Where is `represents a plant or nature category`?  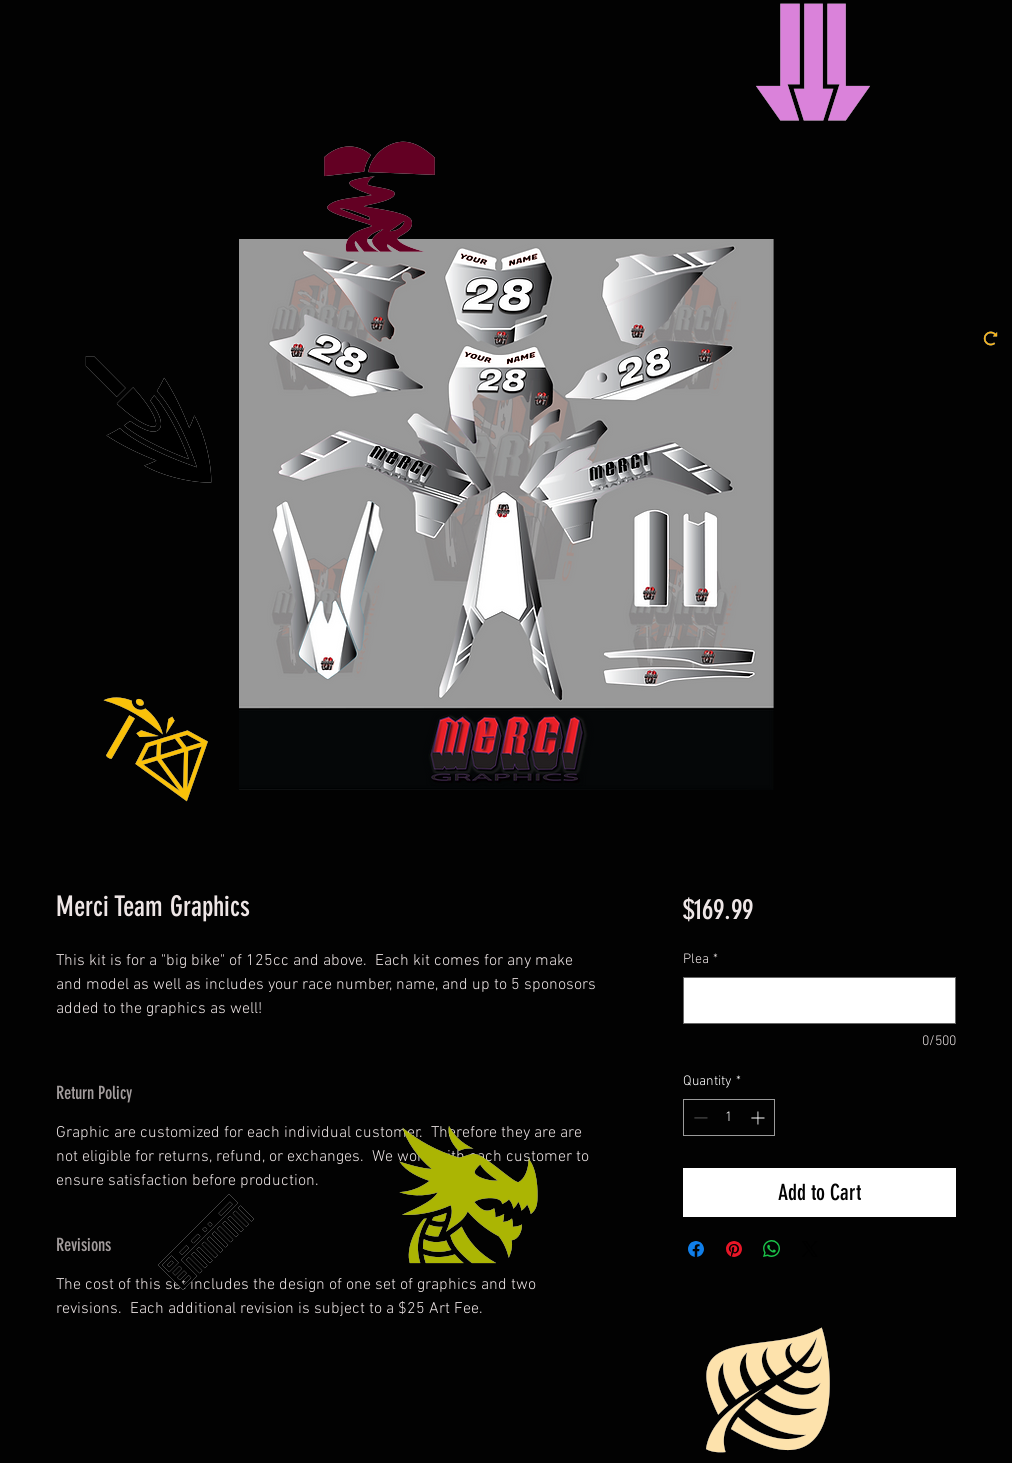
represents a plant or nature category is located at coordinates (767, 1389).